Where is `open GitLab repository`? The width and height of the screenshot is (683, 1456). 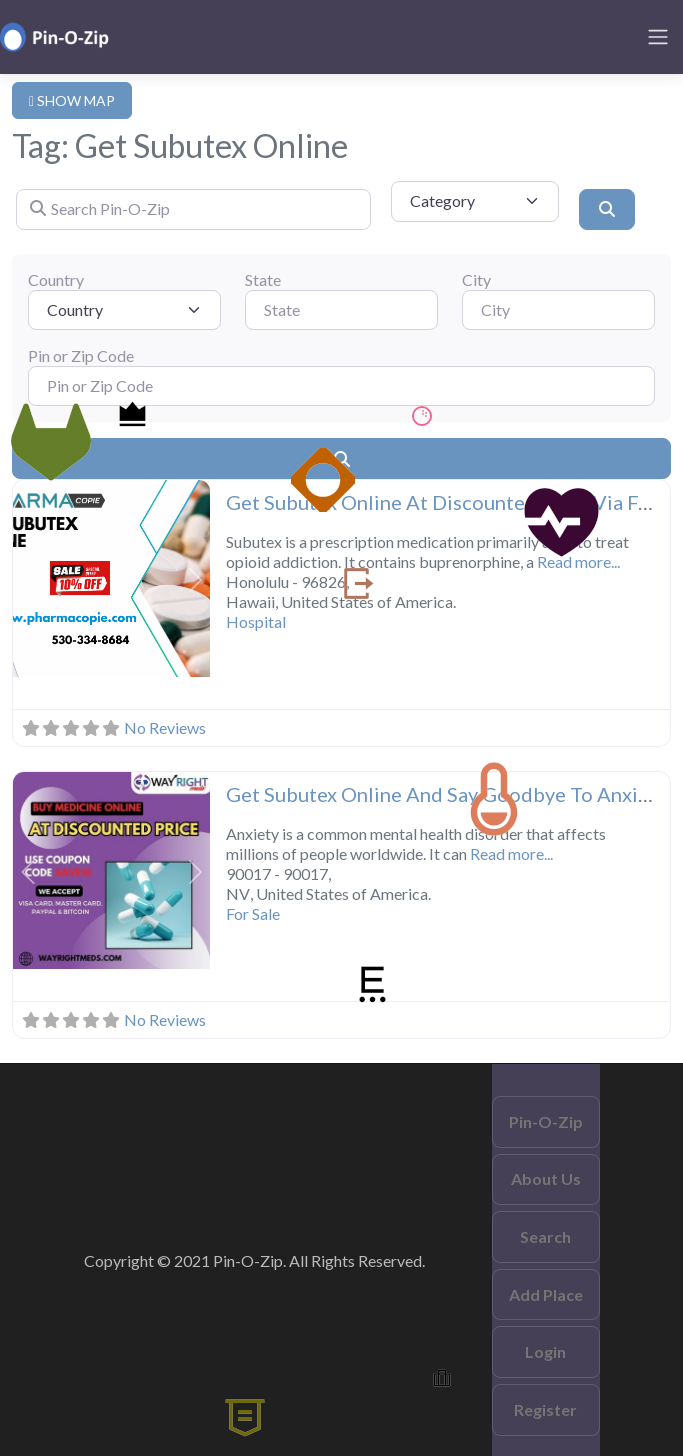 open GitLab repository is located at coordinates (51, 442).